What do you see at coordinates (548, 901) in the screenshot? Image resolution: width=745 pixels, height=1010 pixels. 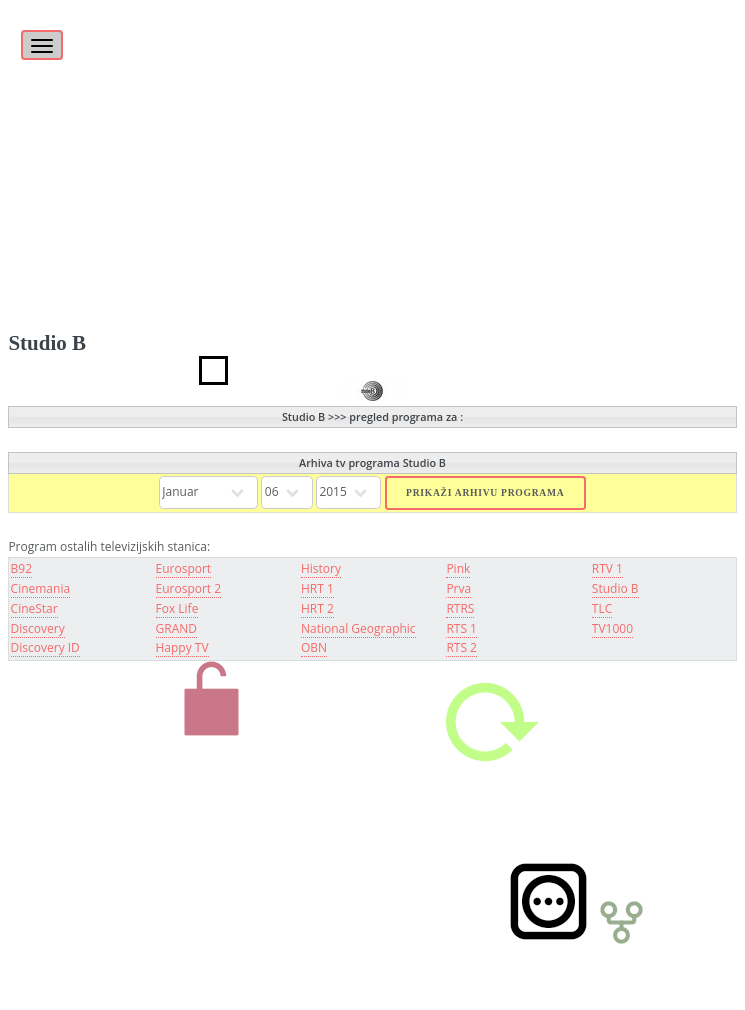 I see `tumble dry on medium heat setting` at bounding box center [548, 901].